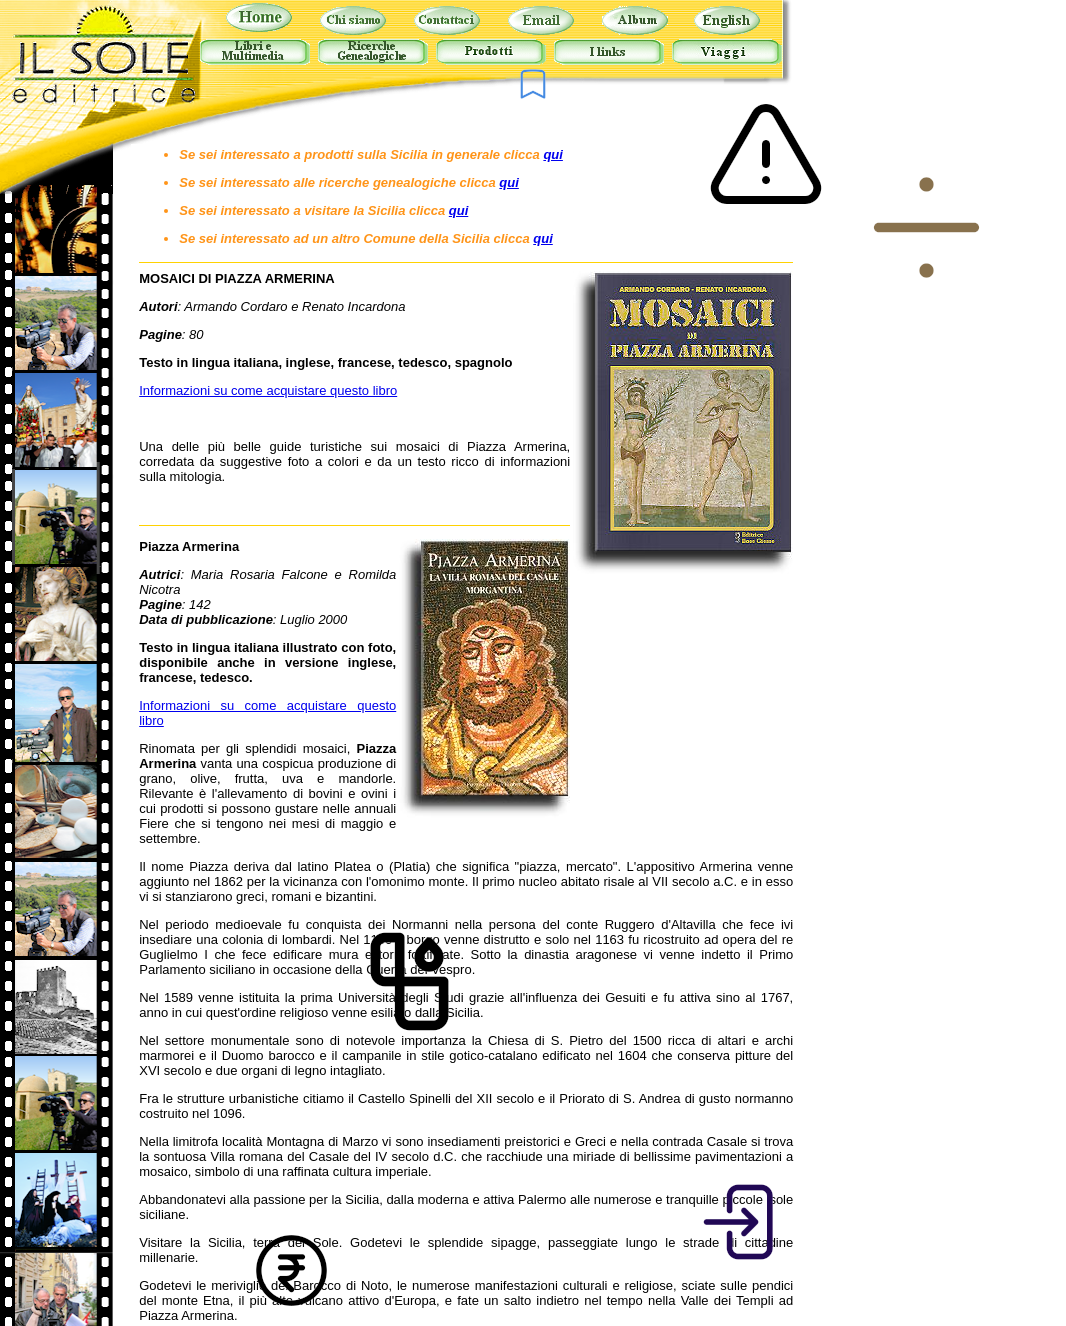 The image size is (1066, 1326). What do you see at coordinates (926, 227) in the screenshot?
I see `perform a division calculation` at bounding box center [926, 227].